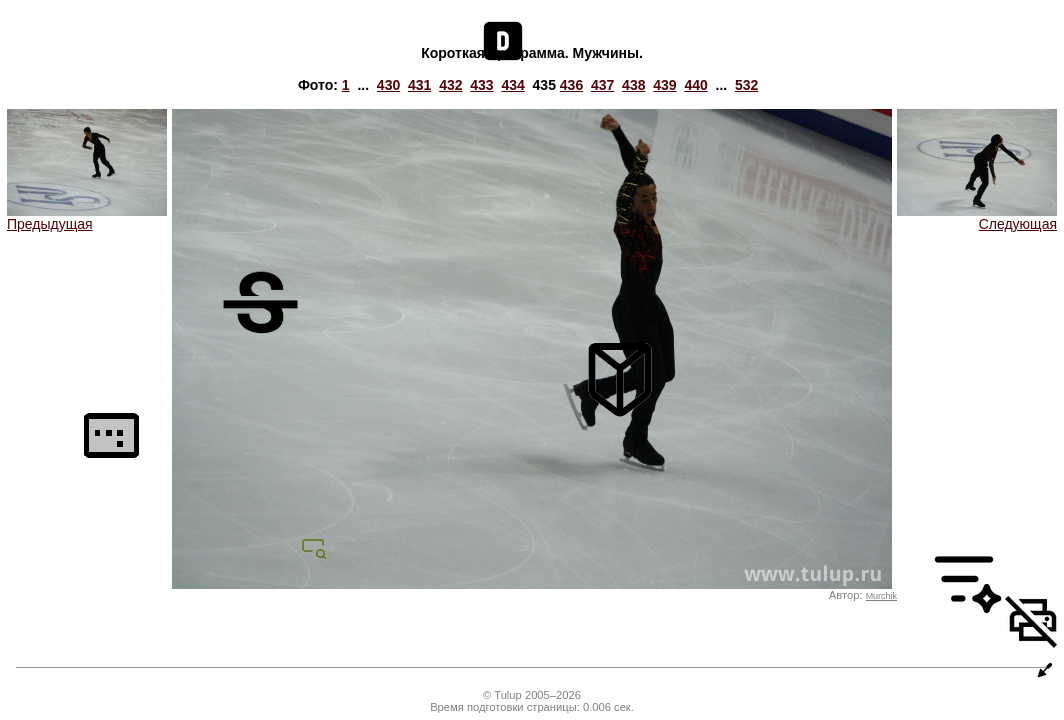 The height and width of the screenshot is (720, 1064). I want to click on printing is disabled or unavailable, so click(1033, 620).